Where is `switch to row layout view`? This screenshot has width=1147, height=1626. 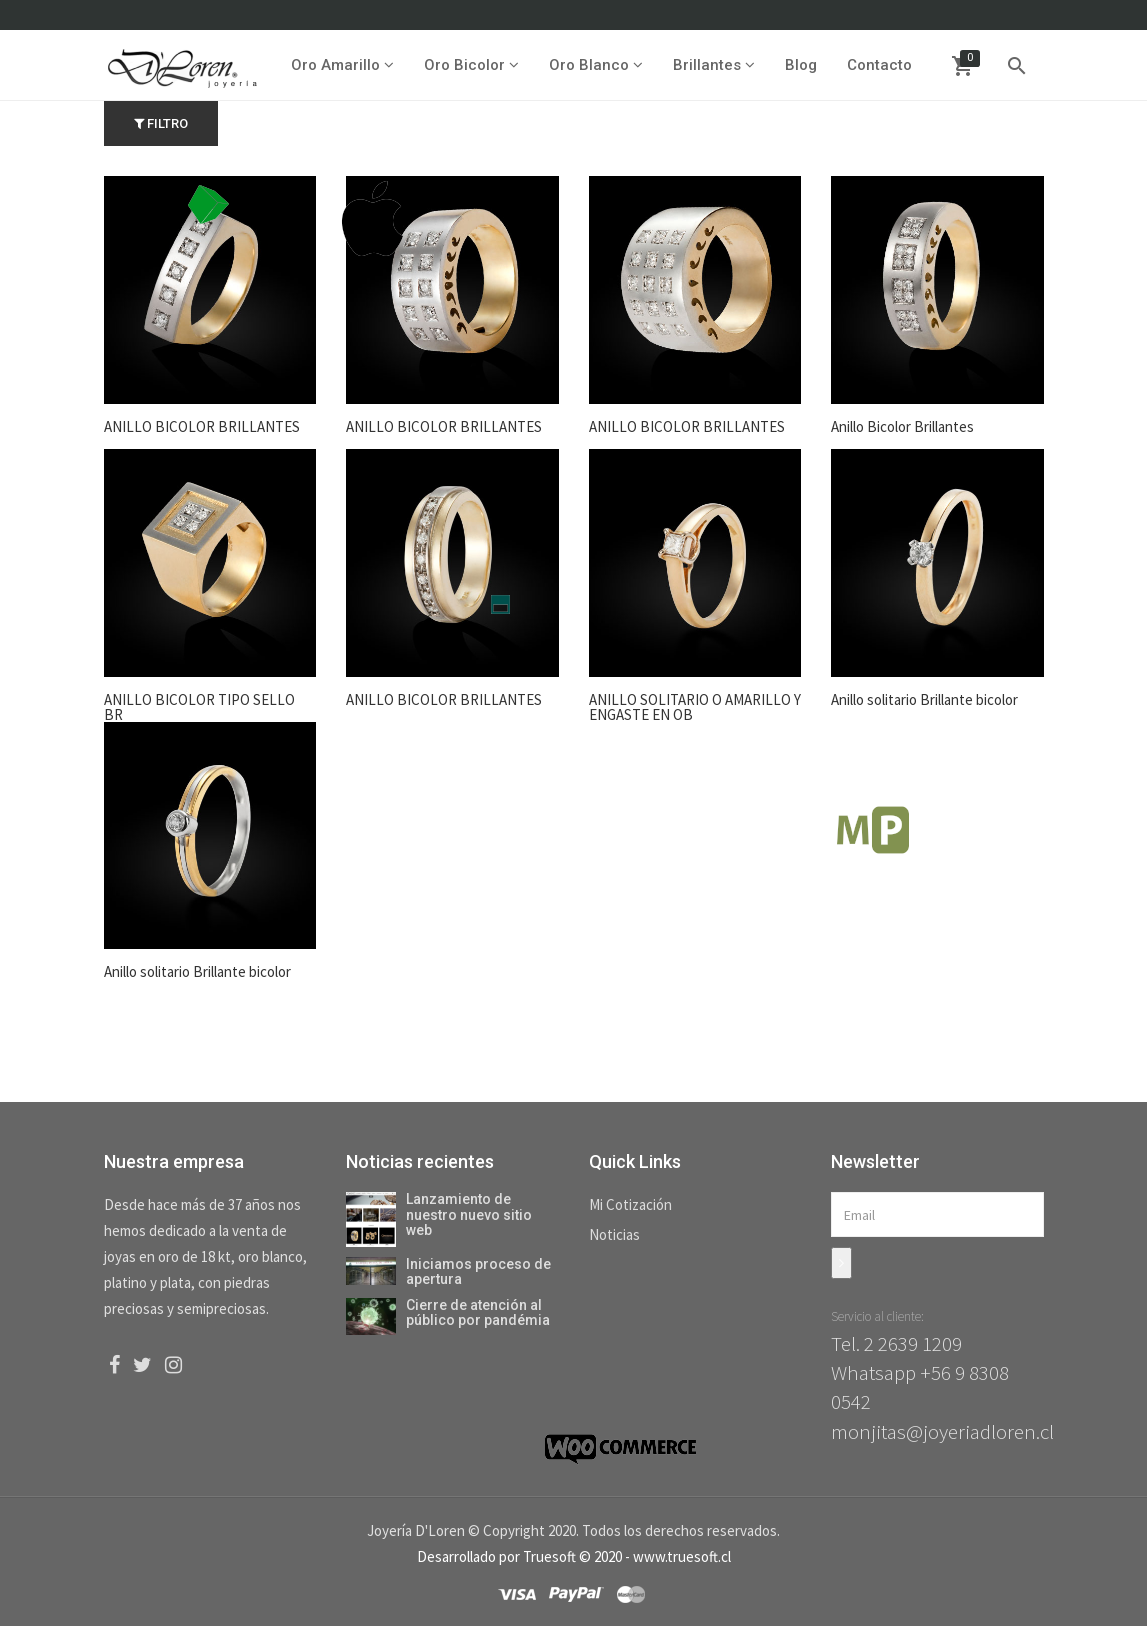 switch to row layout view is located at coordinates (500, 604).